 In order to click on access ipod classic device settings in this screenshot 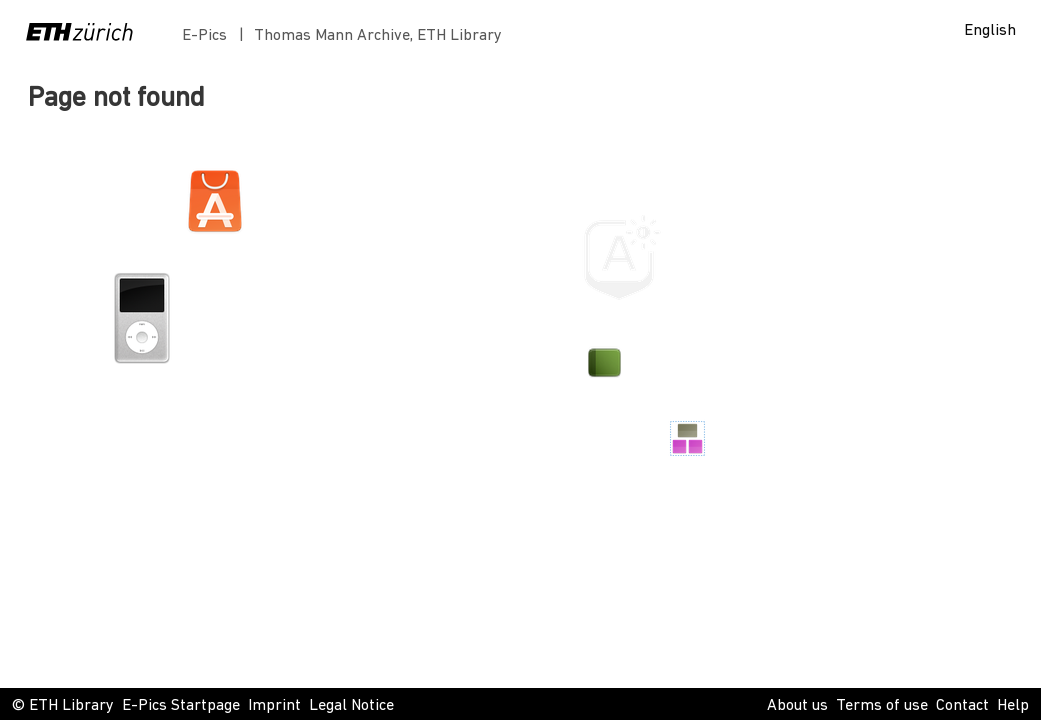, I will do `click(142, 318)`.